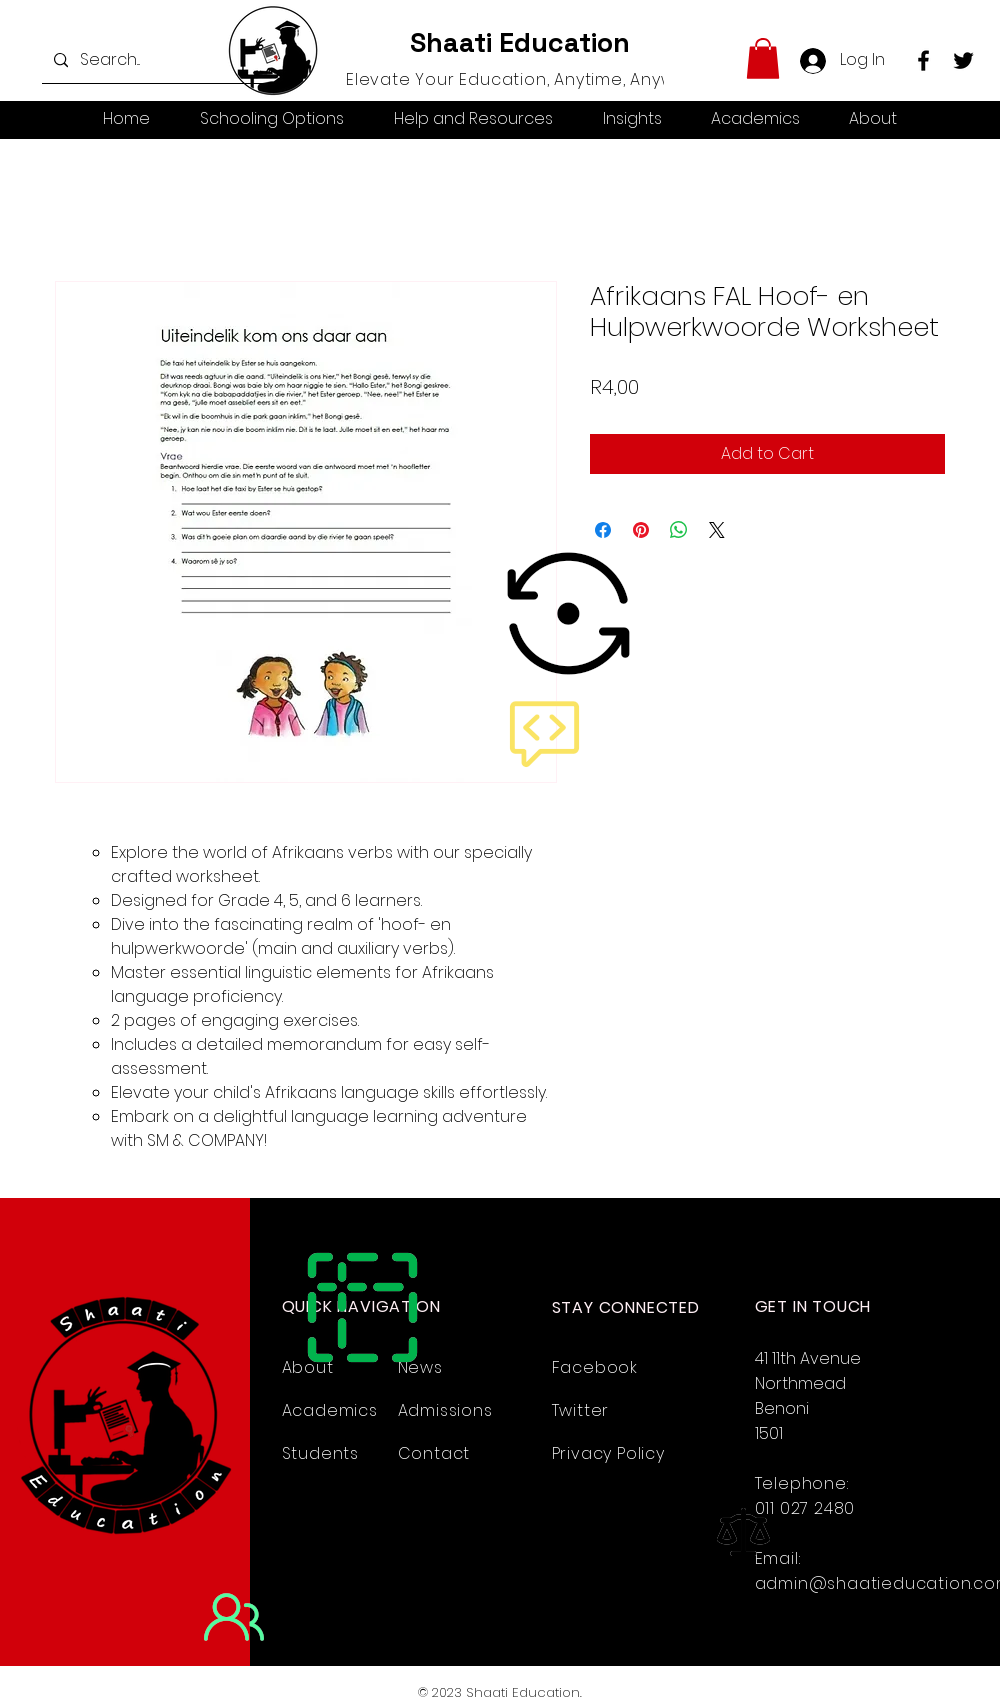  I want to click on create a new project from a template, so click(362, 1307).